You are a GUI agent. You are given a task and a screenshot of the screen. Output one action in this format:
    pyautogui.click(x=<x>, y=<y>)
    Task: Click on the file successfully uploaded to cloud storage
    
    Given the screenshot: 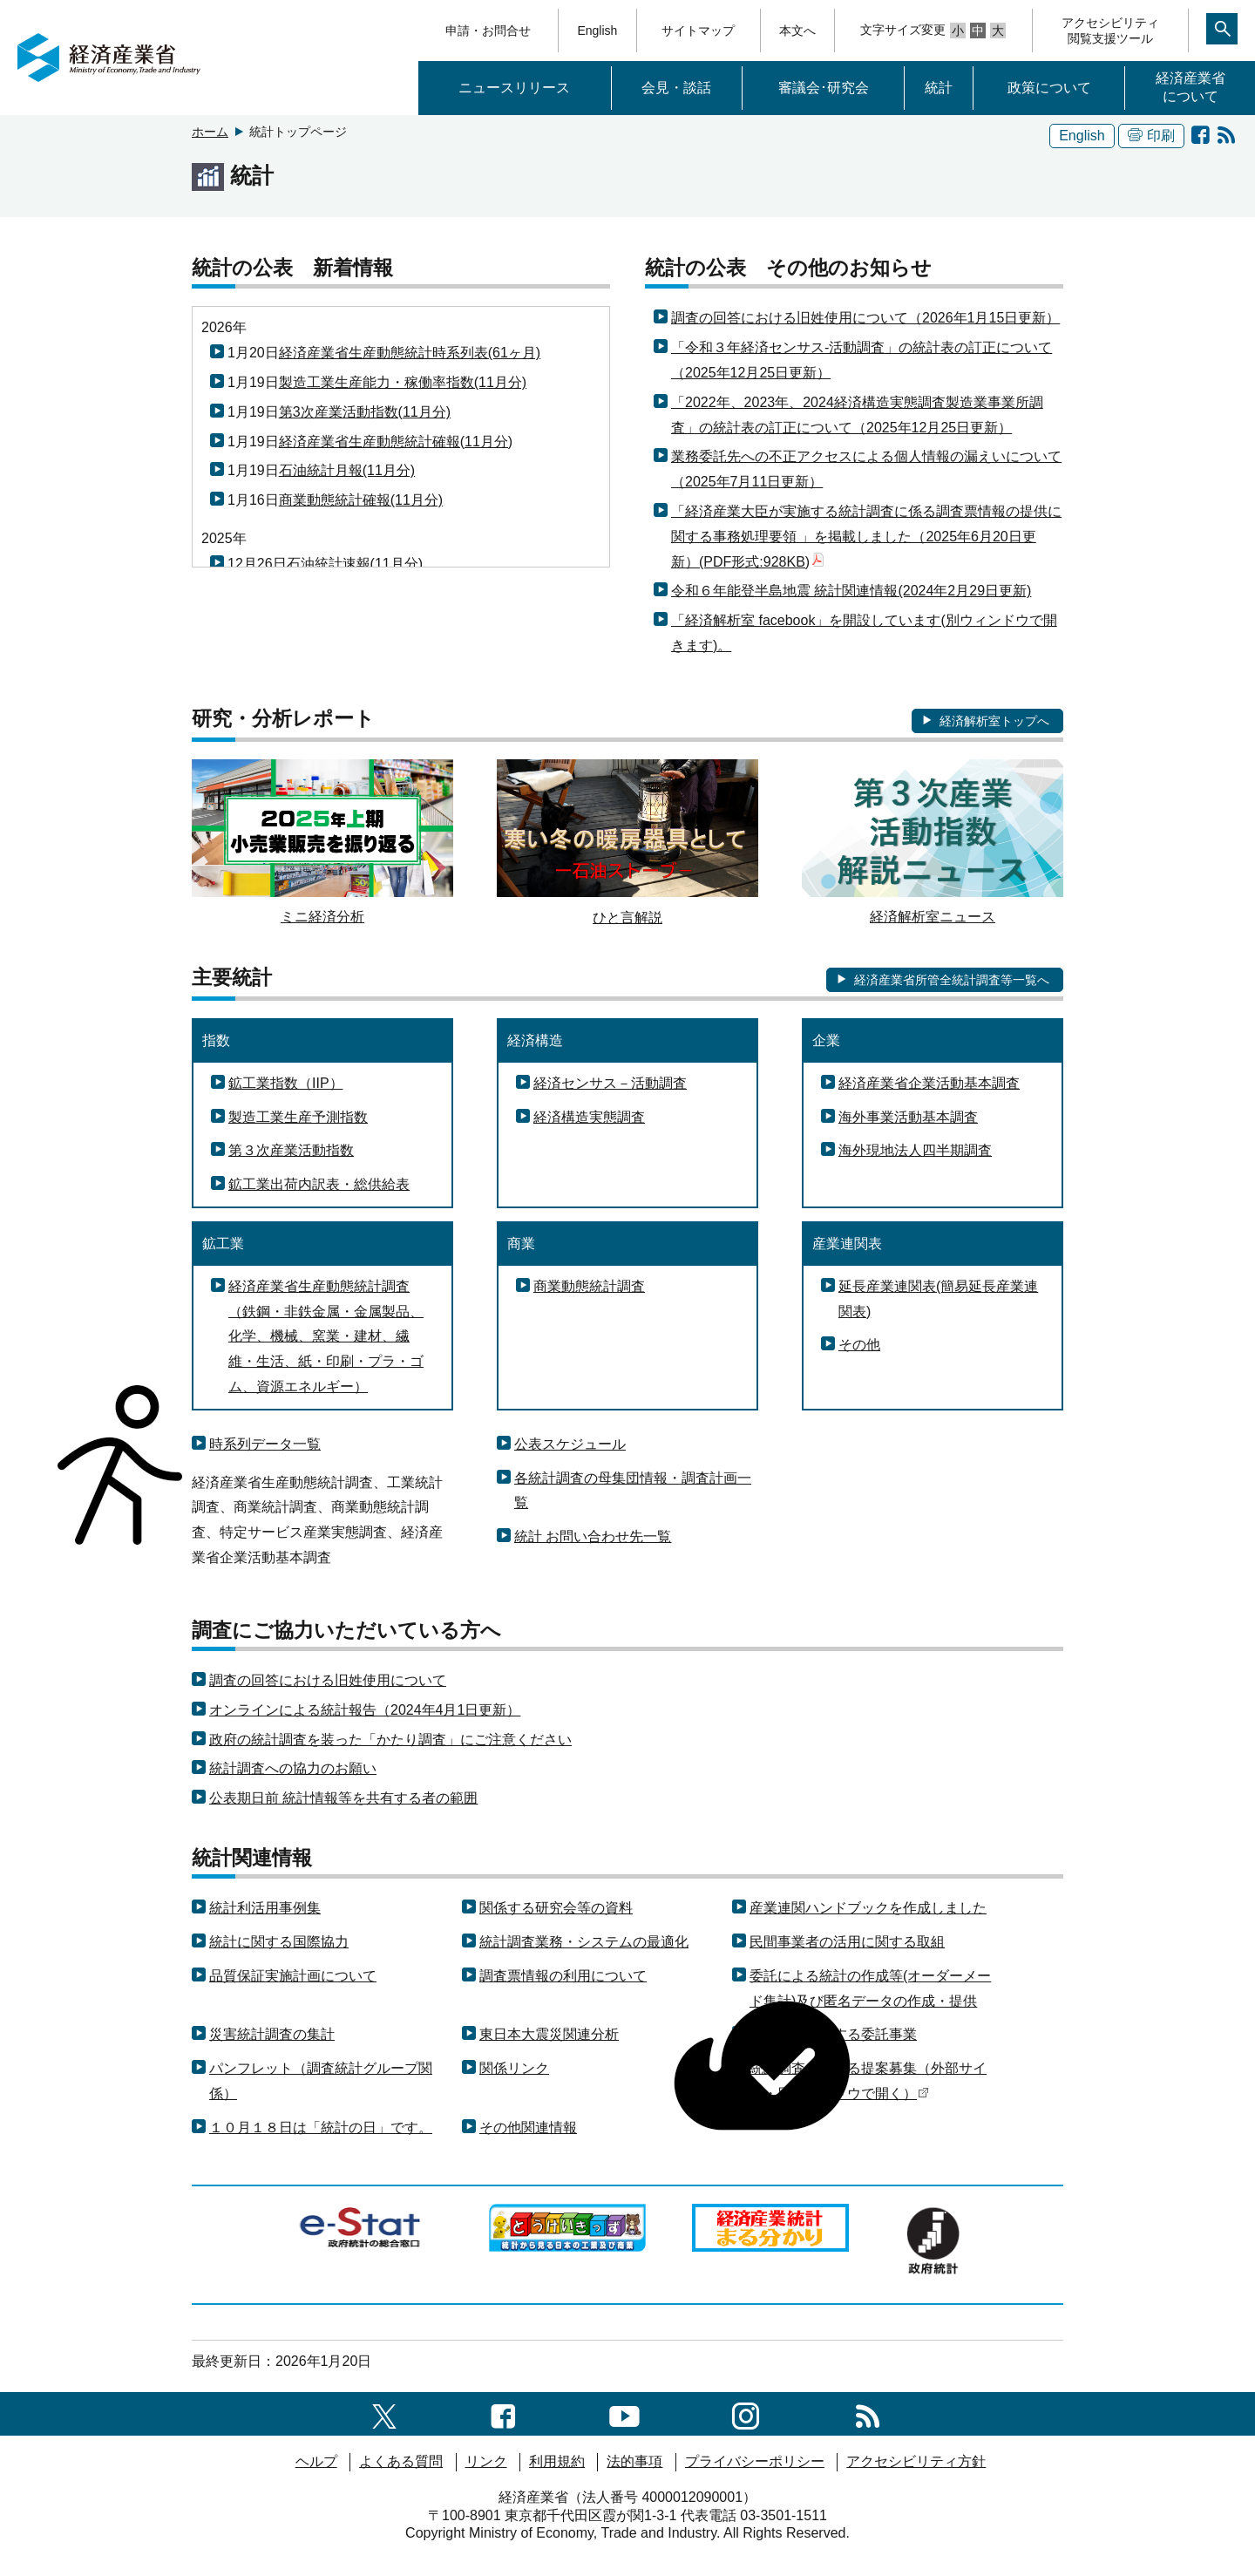 What is the action you would take?
    pyautogui.click(x=762, y=2065)
    